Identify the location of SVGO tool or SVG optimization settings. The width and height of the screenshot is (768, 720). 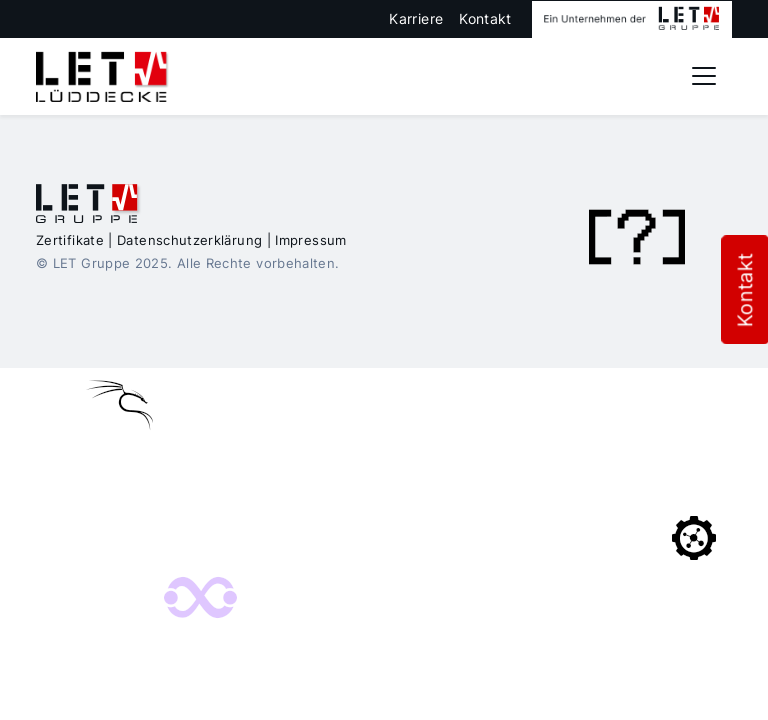
(694, 538).